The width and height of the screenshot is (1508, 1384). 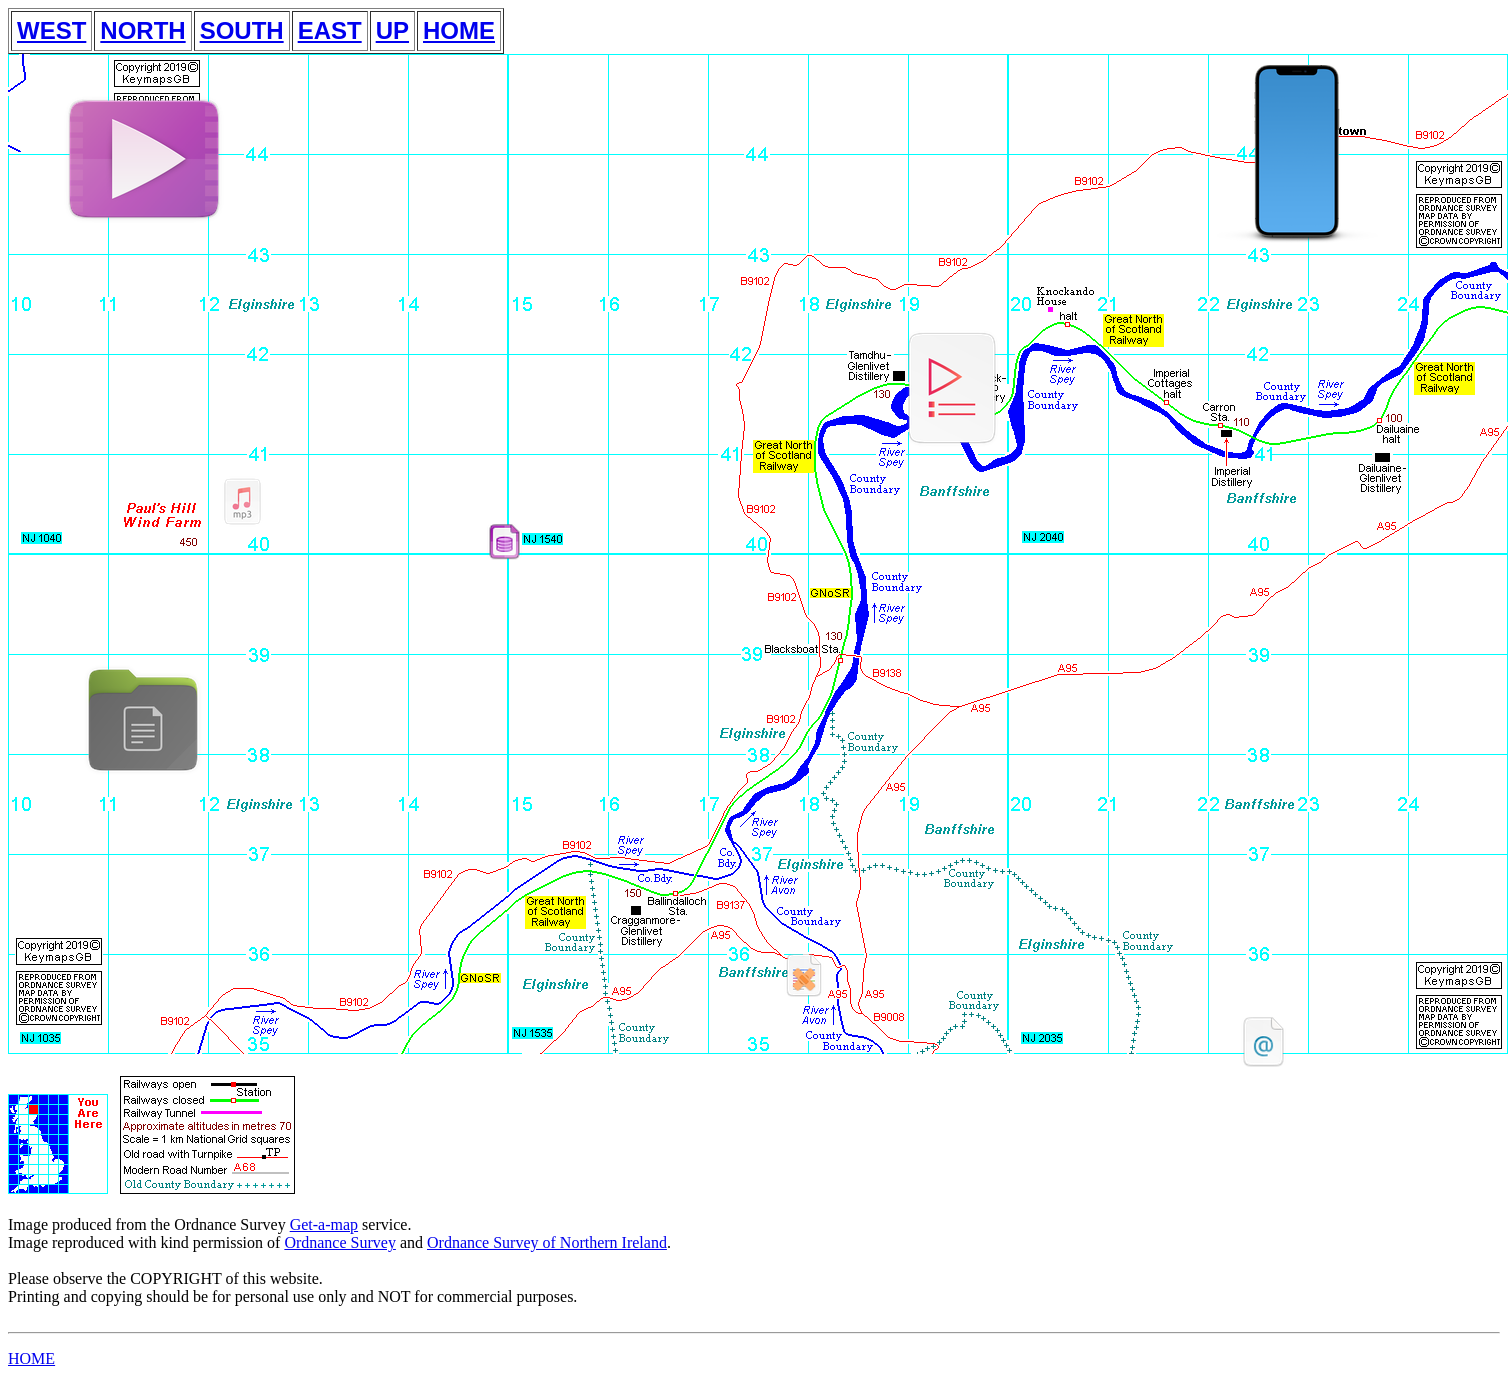 I want to click on a patch or diff file for code changes, so click(x=804, y=975).